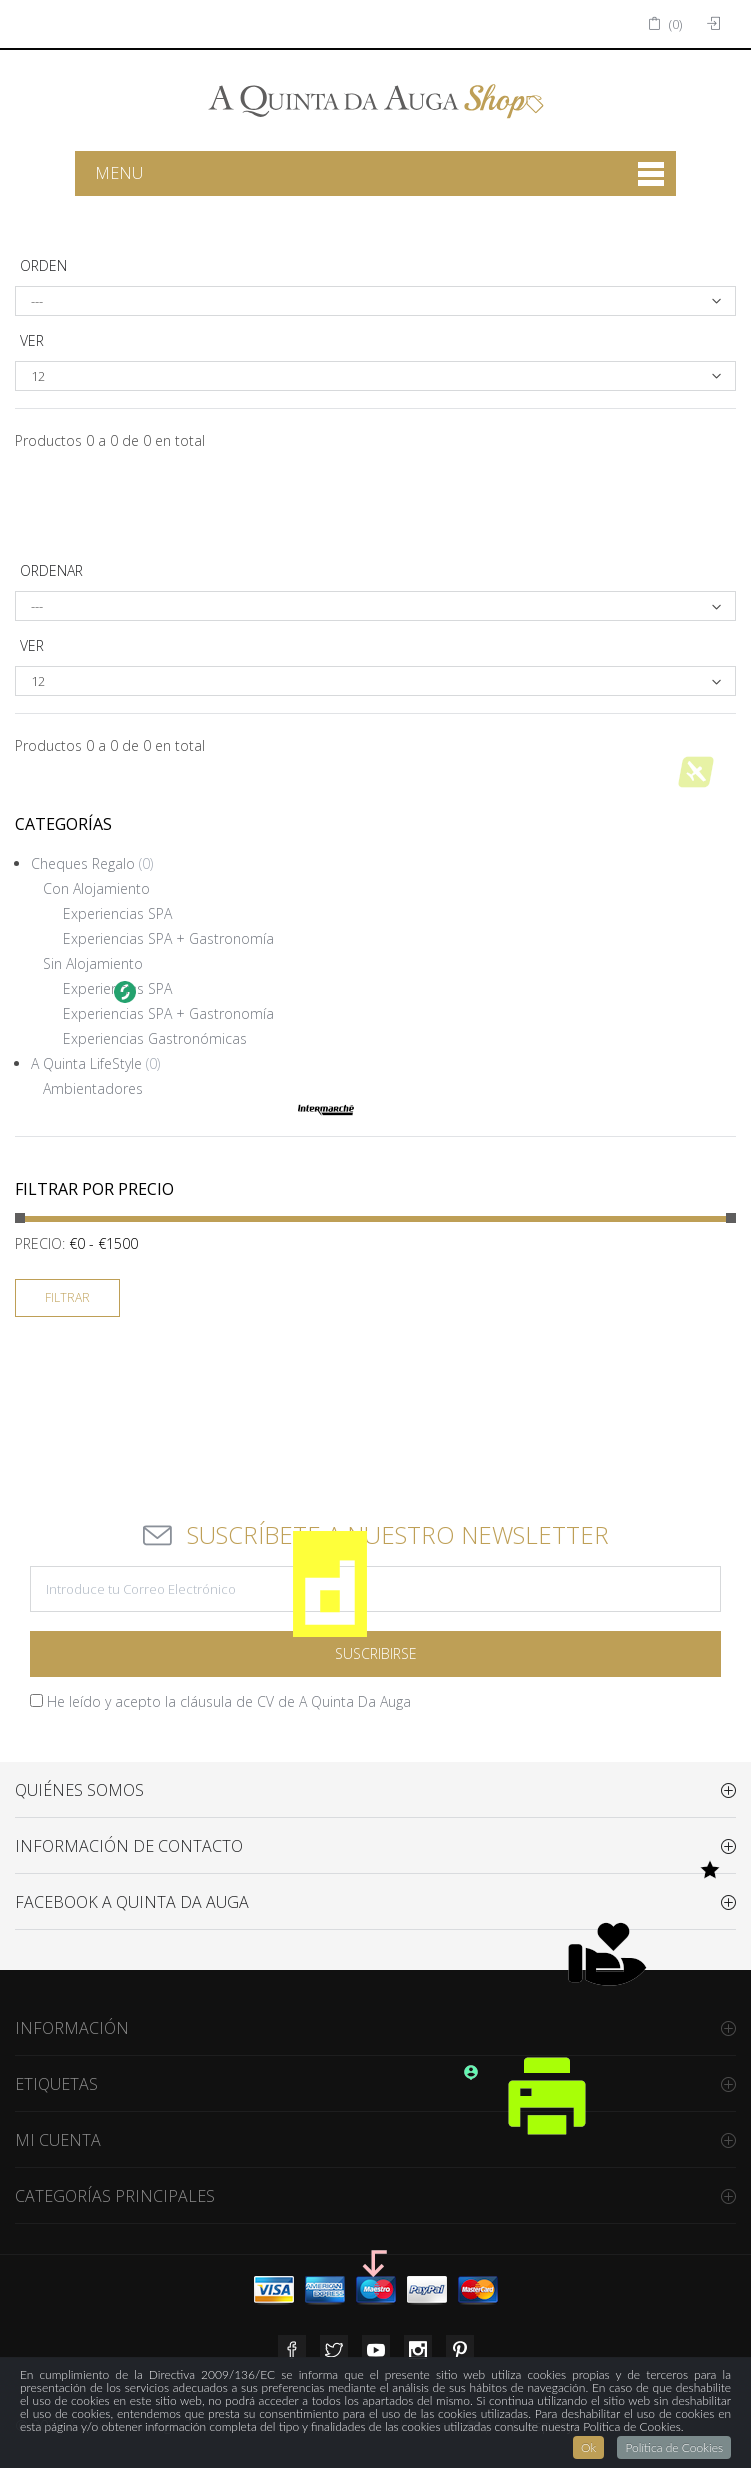 The width and height of the screenshot is (751, 2468). I want to click on print the current document, so click(547, 2096).